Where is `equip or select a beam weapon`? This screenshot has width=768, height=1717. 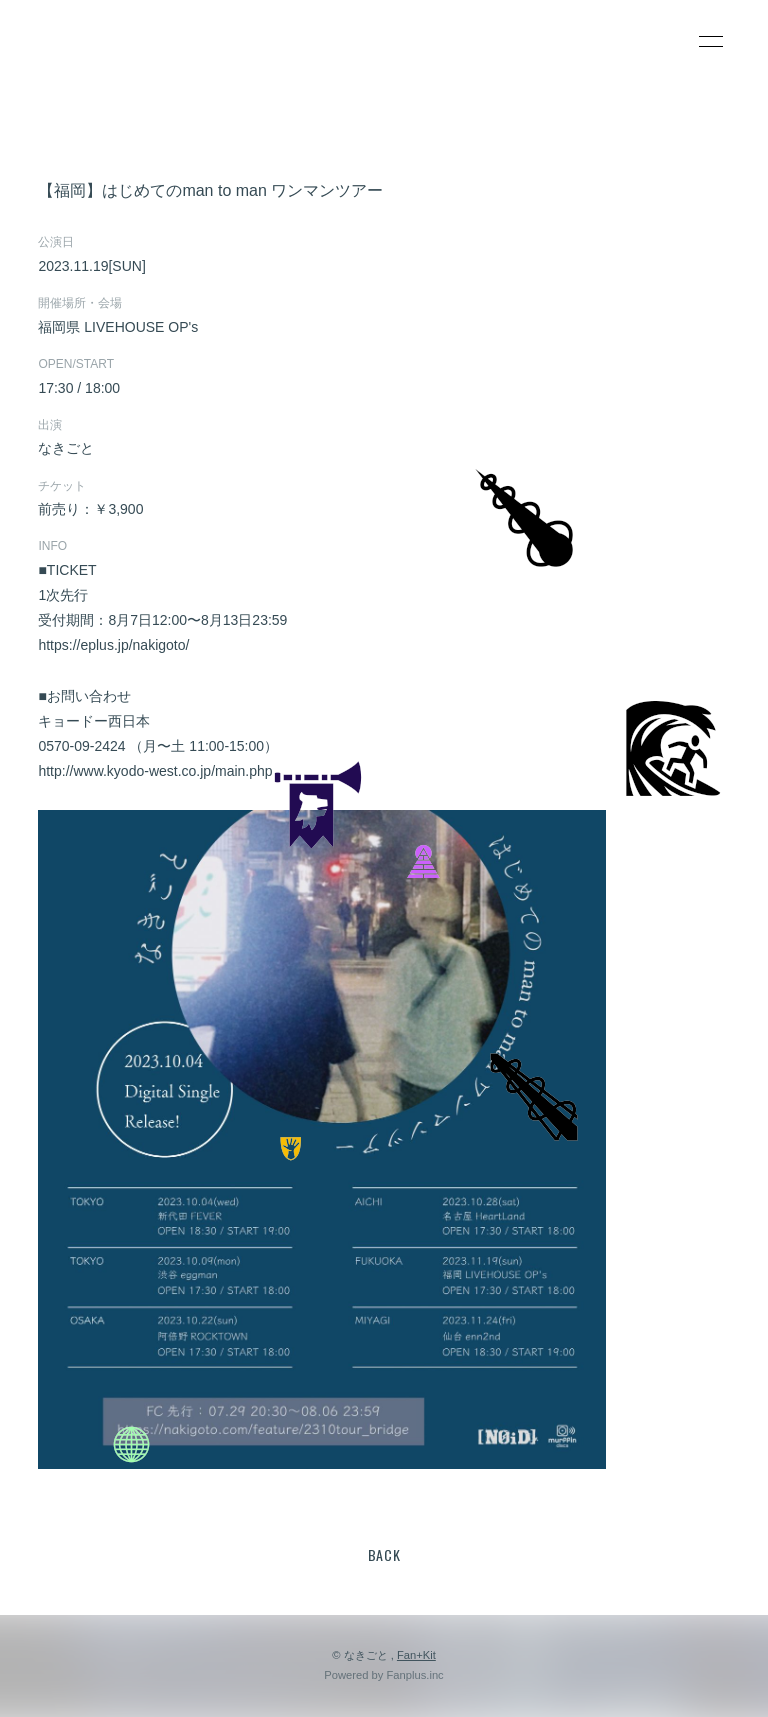
equip or select a beam weapon is located at coordinates (524, 518).